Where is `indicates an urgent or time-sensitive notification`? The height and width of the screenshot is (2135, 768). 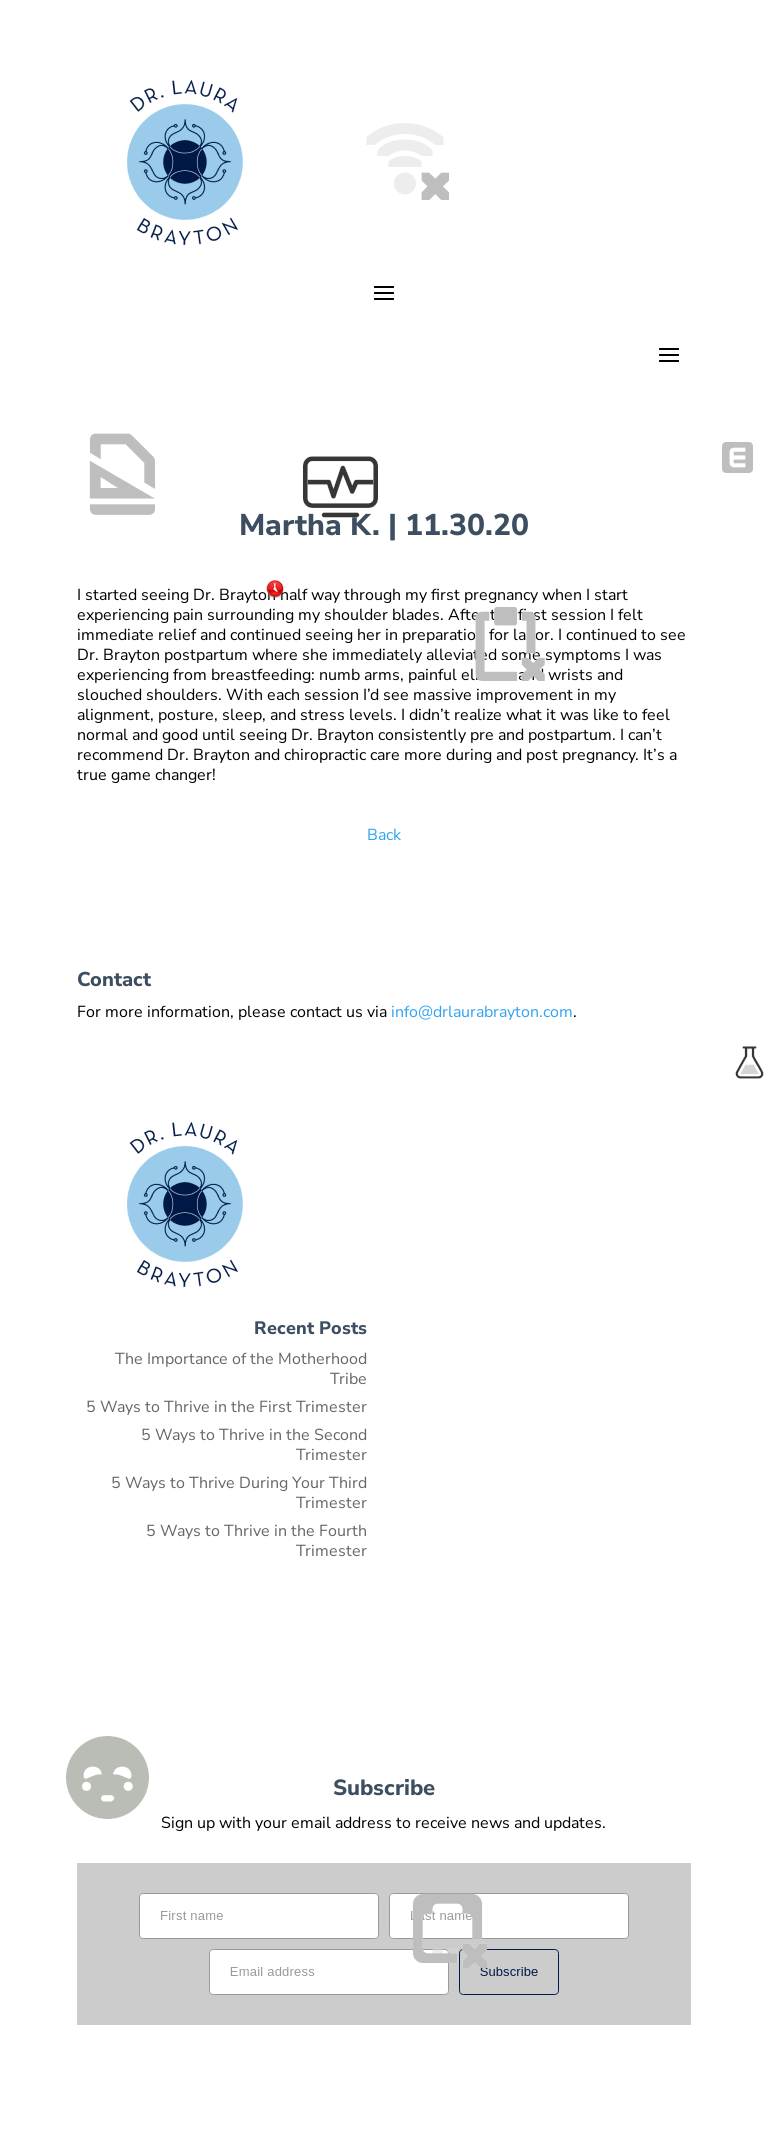 indicates an urgent or time-sensitive notification is located at coordinates (275, 589).